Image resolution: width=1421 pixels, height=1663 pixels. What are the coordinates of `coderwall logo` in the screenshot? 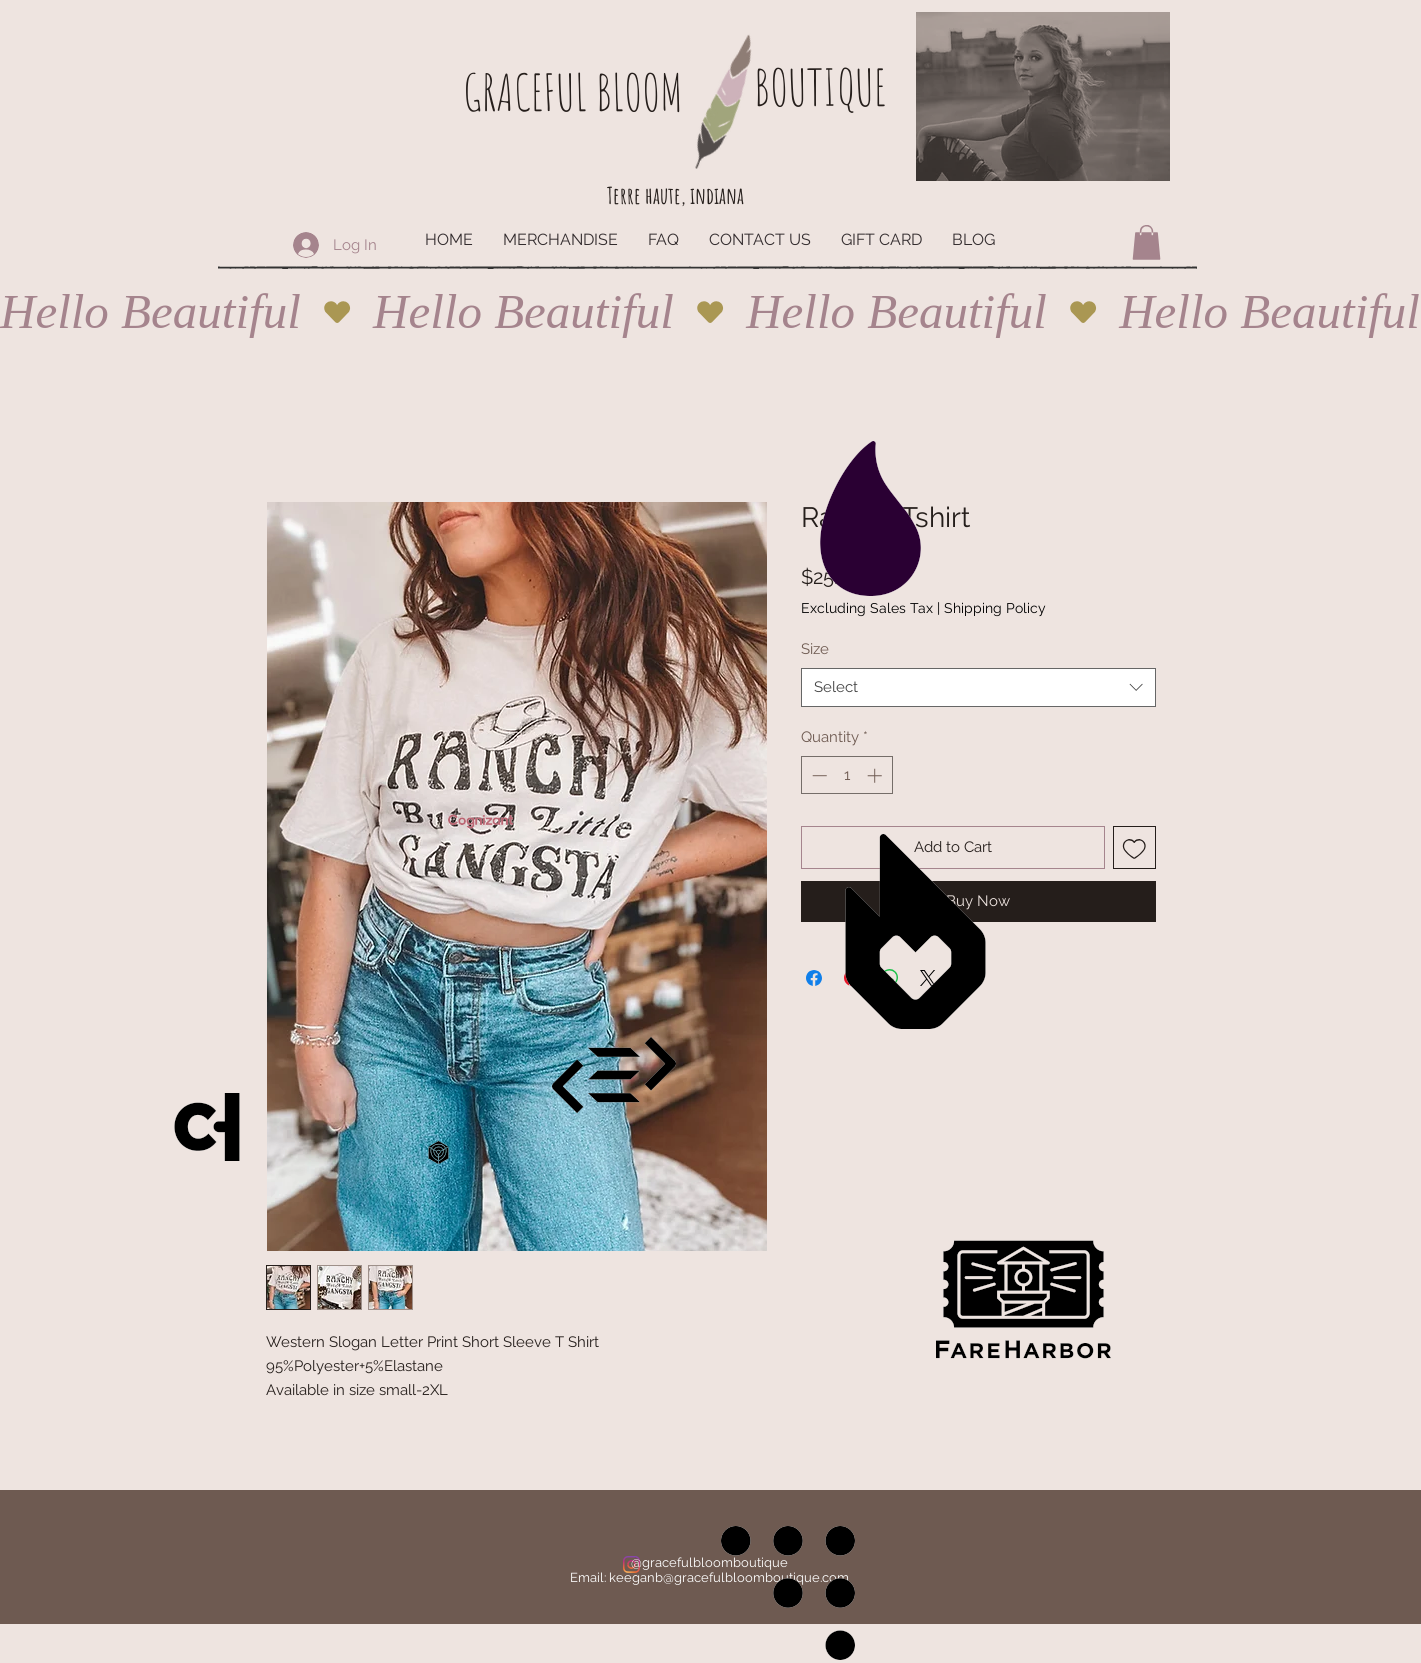 It's located at (788, 1593).